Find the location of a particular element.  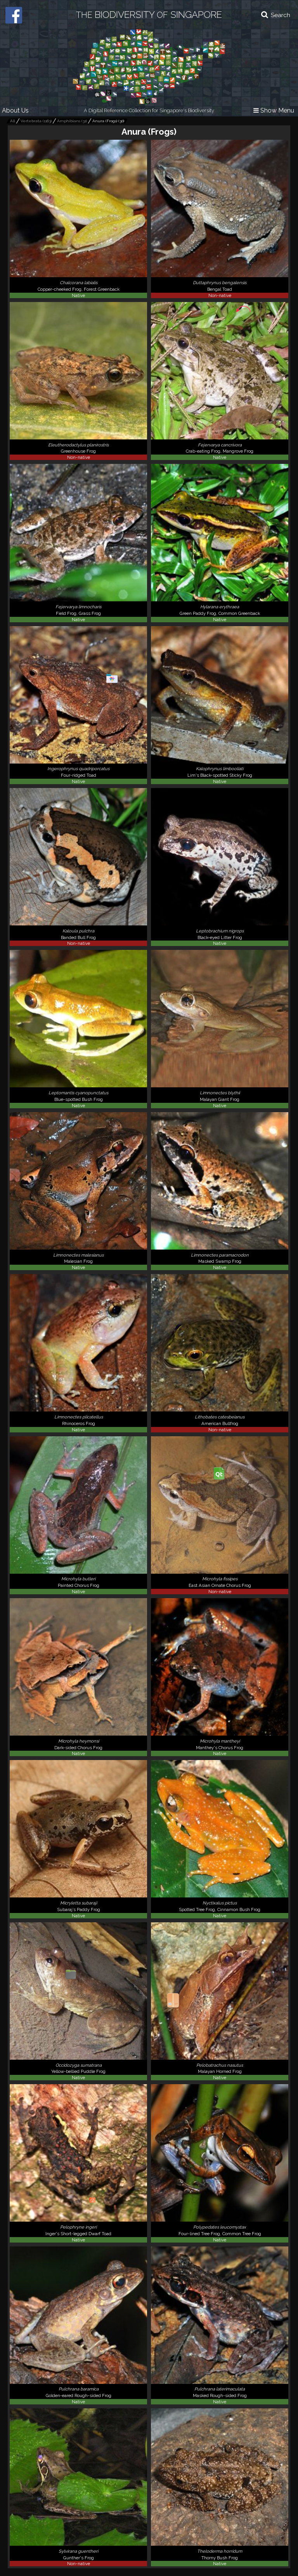

open a 3D model file in OBJ format is located at coordinates (92, 2200).